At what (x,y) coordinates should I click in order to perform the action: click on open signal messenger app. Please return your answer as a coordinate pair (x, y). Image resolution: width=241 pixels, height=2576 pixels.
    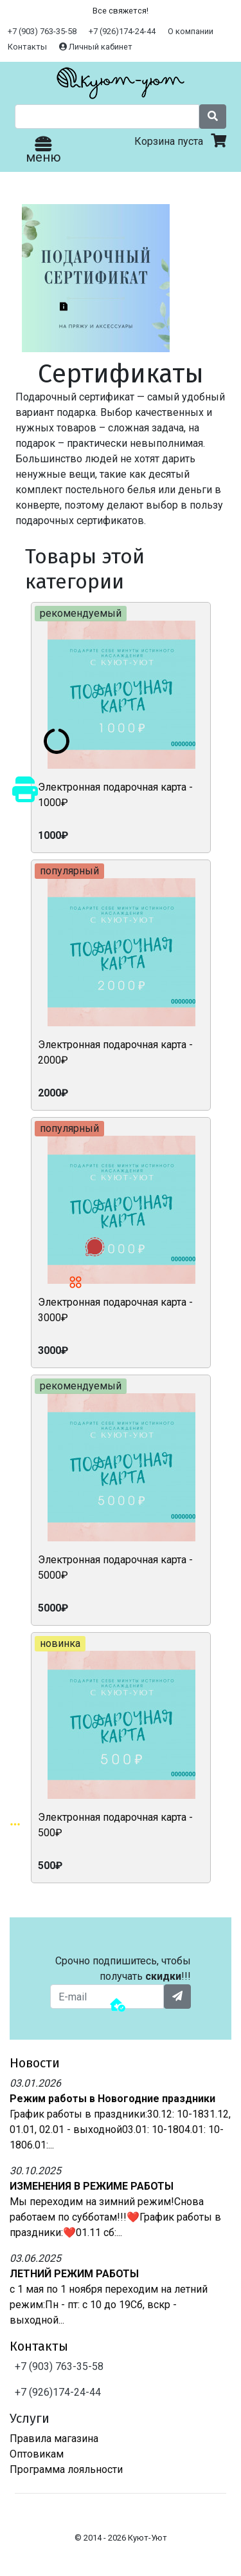
    Looking at the image, I should click on (94, 1246).